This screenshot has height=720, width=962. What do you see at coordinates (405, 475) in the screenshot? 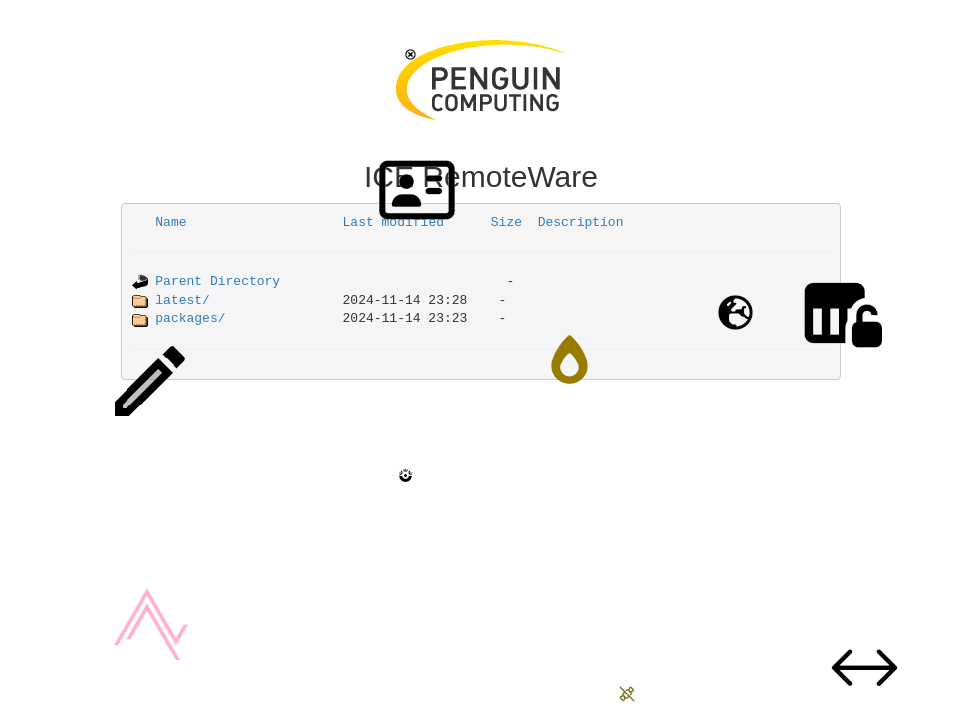
I see `open screenpal screen recording app` at bounding box center [405, 475].